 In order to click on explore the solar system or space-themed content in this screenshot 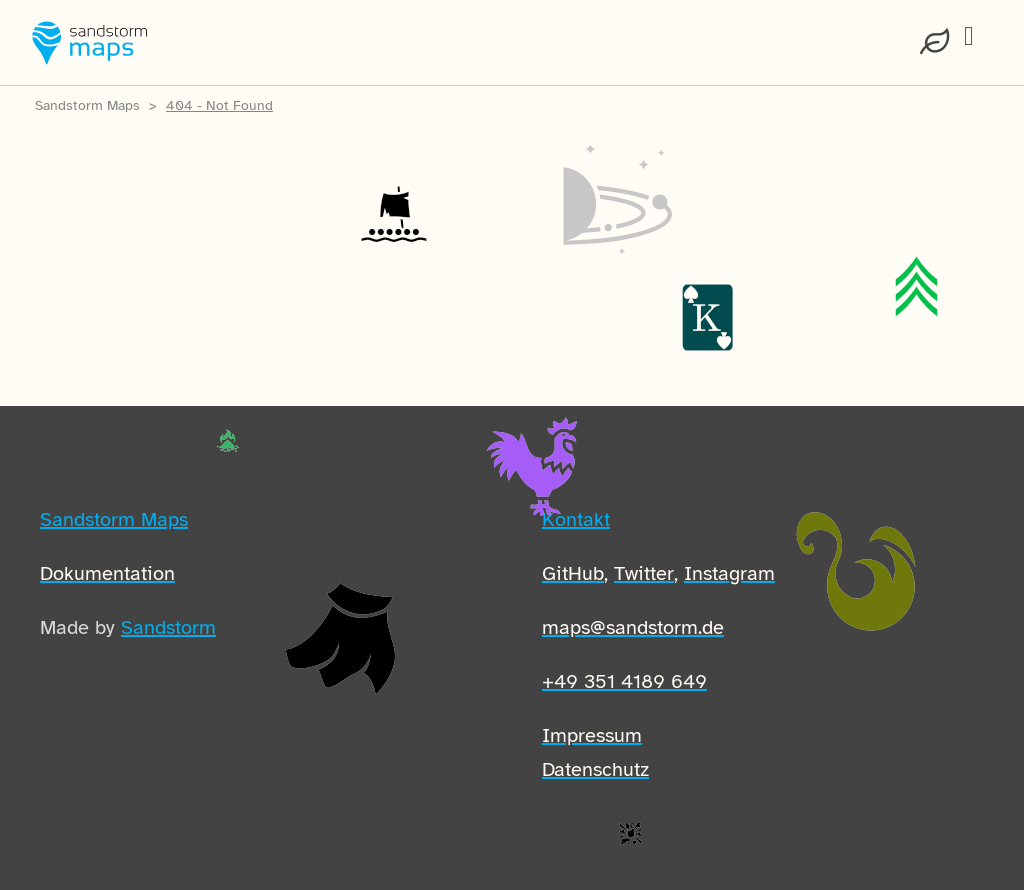, I will do `click(622, 204)`.